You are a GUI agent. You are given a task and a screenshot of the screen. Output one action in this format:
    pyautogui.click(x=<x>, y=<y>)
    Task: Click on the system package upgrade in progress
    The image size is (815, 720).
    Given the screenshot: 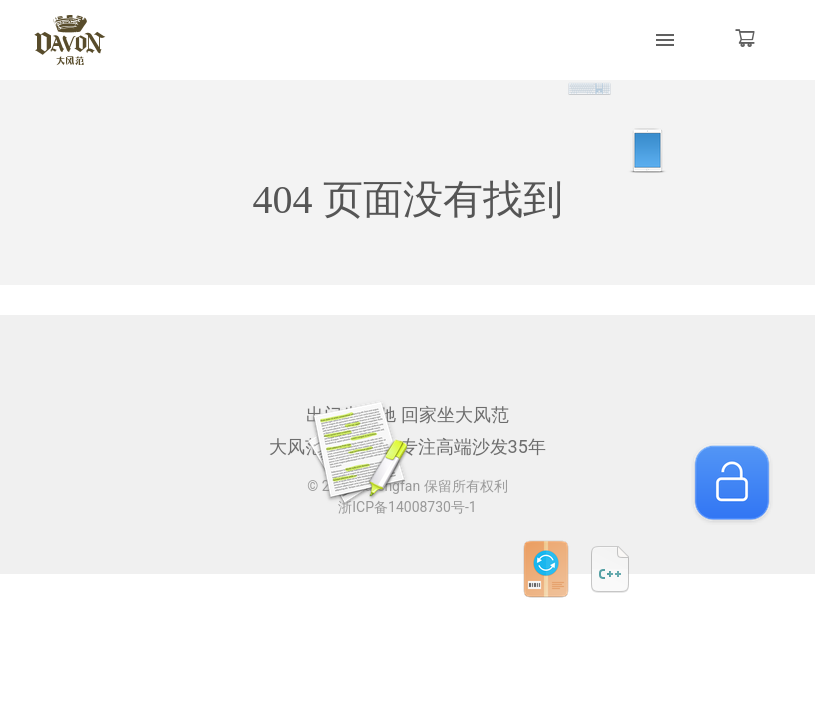 What is the action you would take?
    pyautogui.click(x=546, y=569)
    